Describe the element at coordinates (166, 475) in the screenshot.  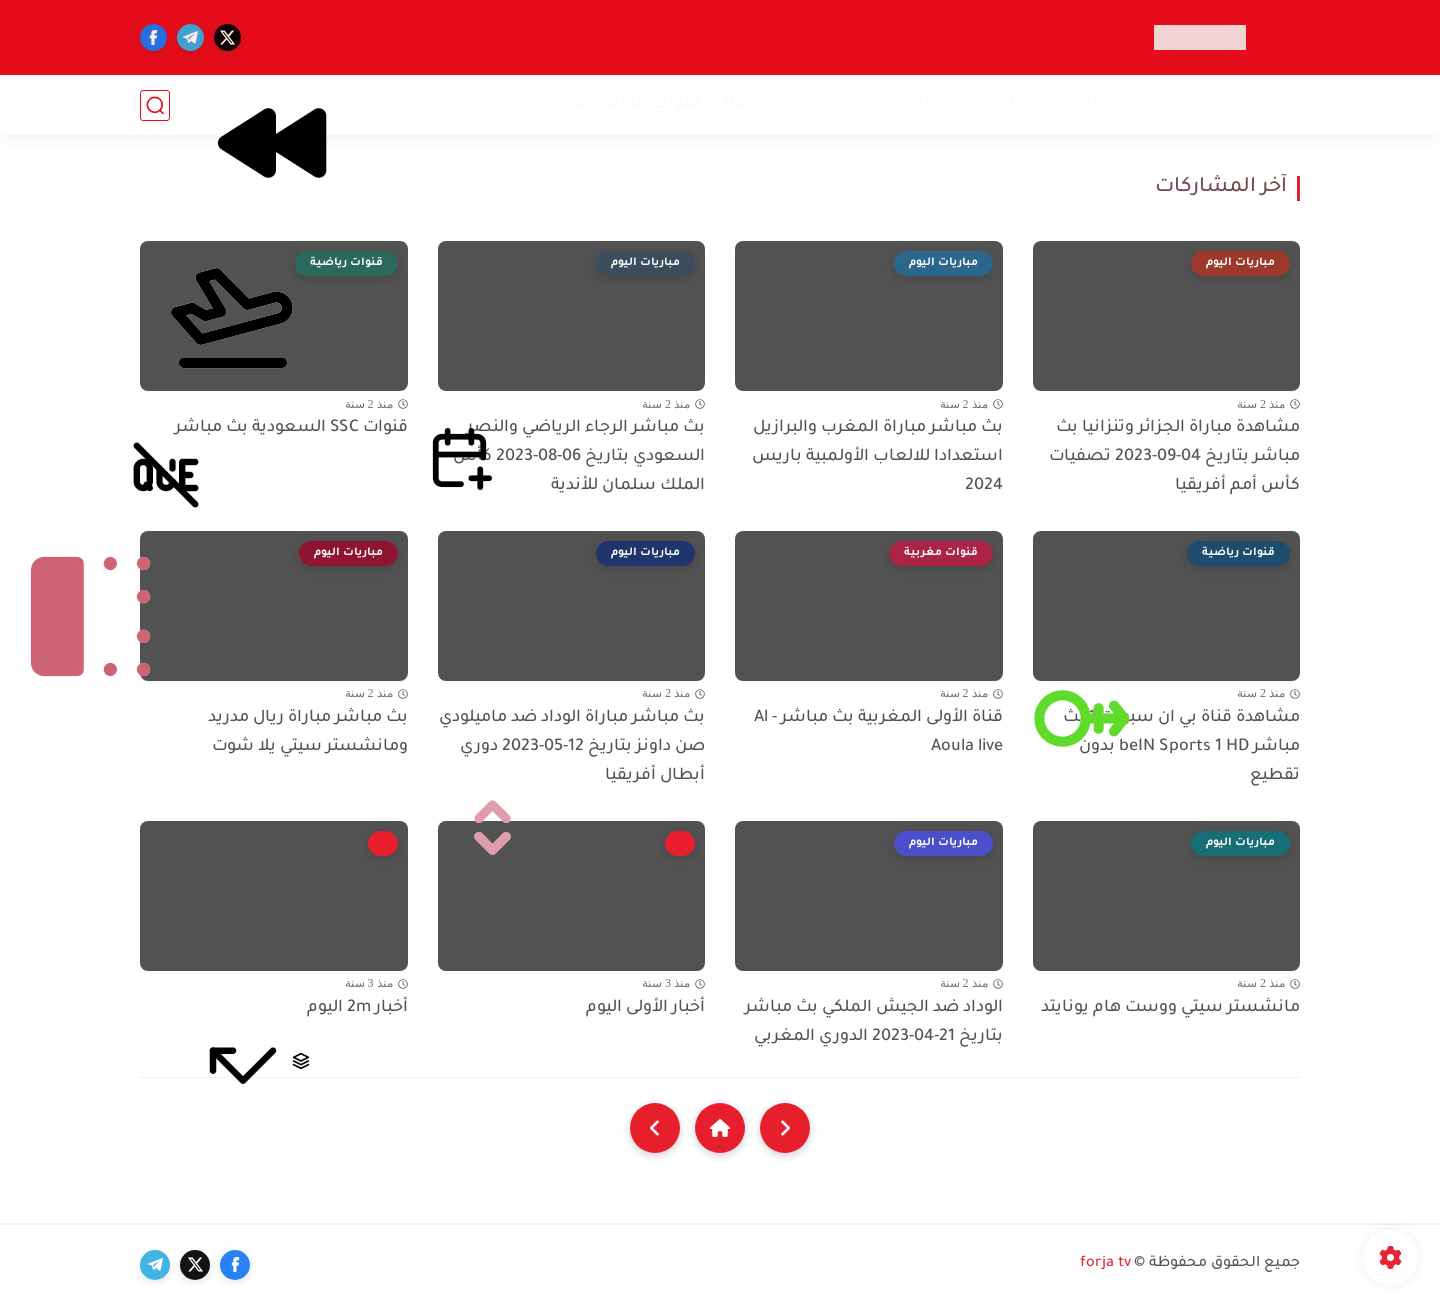
I see `disable HTTP request queue` at that location.